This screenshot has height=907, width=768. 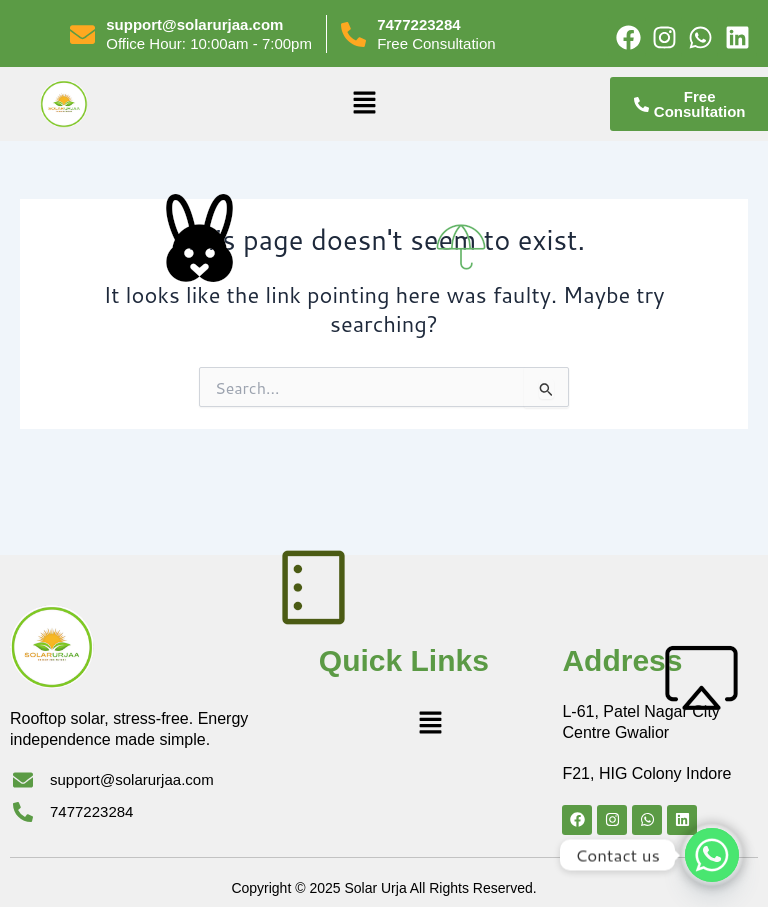 I want to click on view weather protection or rain forecast, so click(x=461, y=247).